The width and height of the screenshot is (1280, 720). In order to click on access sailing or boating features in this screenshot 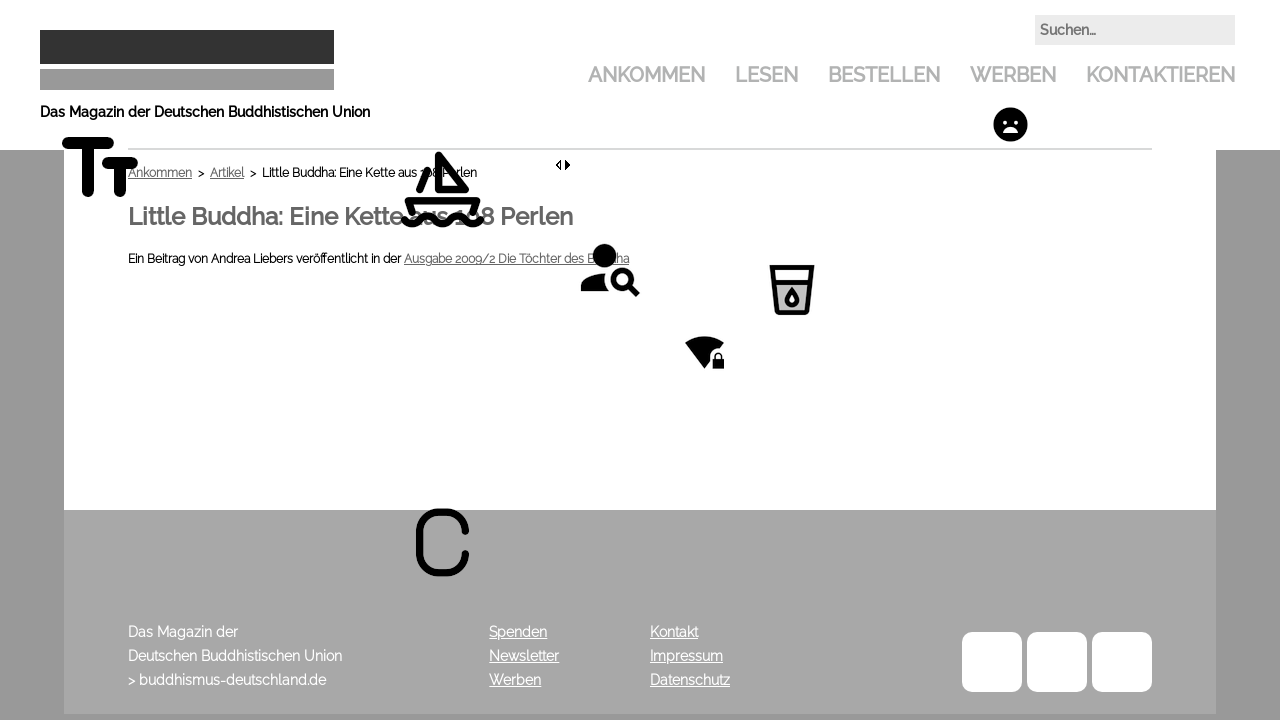, I will do `click(442, 189)`.